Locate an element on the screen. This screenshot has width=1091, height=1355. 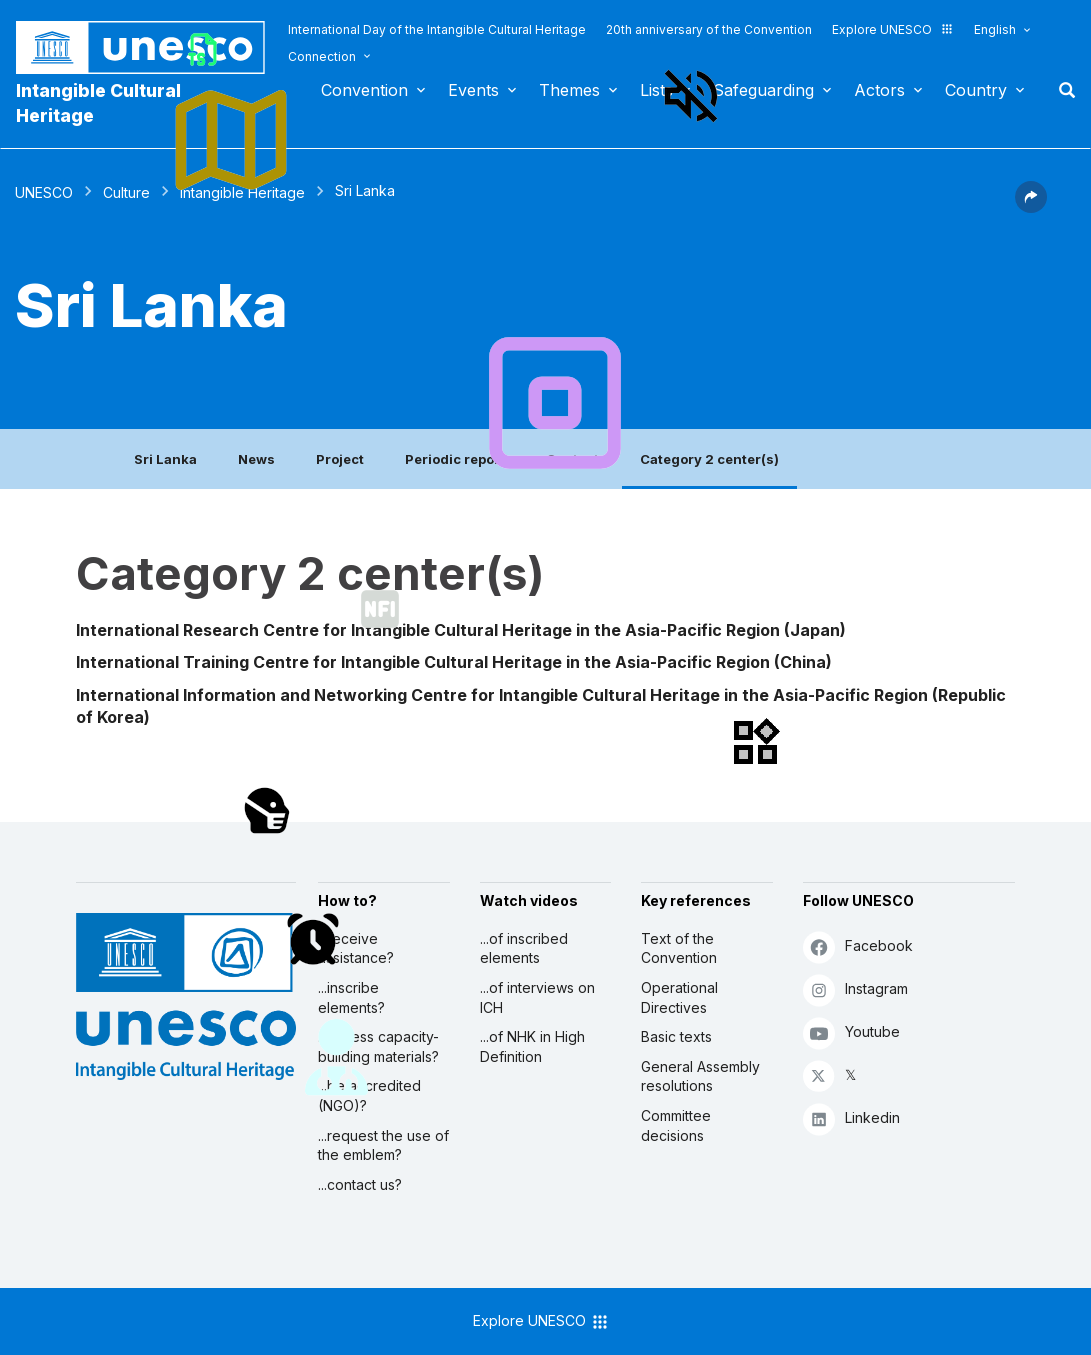
view map or navigation is located at coordinates (231, 140).